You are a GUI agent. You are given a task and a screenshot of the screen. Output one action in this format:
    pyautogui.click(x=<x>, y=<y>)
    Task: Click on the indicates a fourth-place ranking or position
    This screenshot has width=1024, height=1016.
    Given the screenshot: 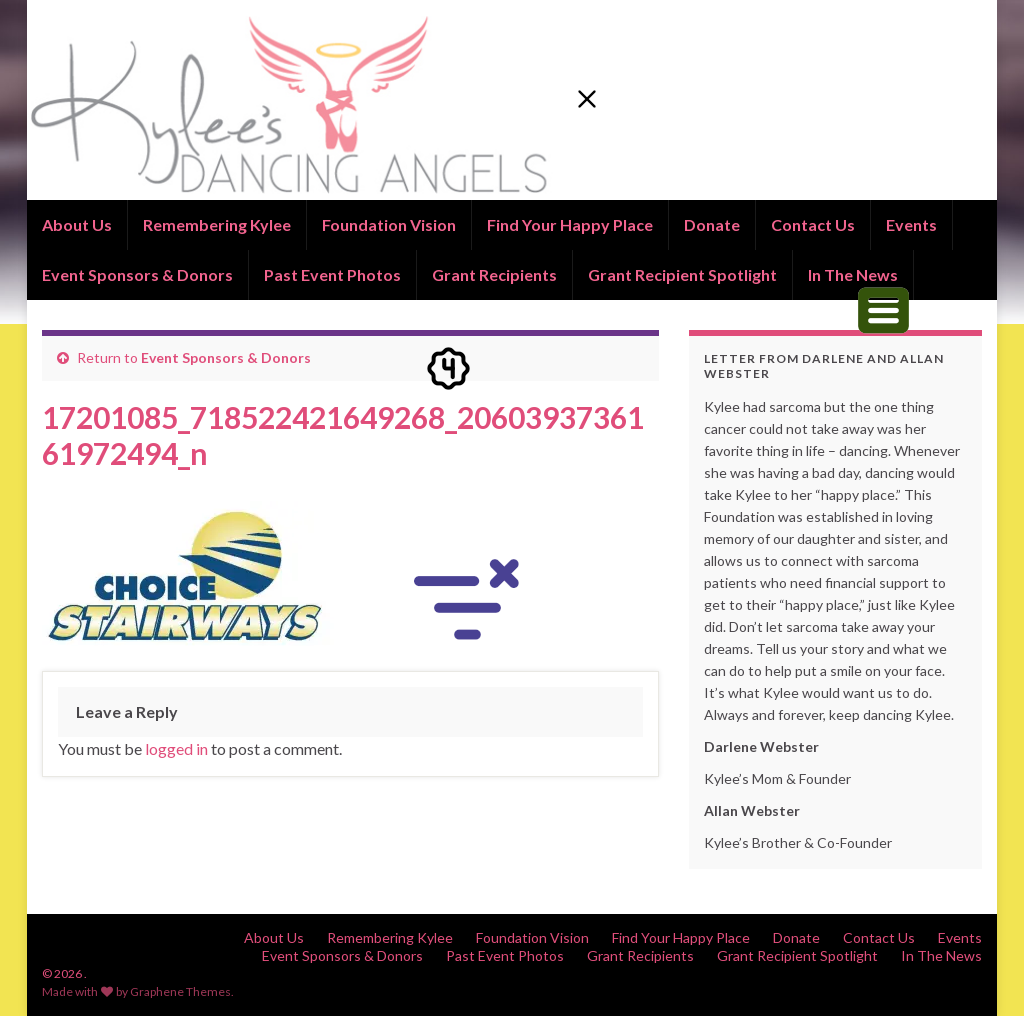 What is the action you would take?
    pyautogui.click(x=448, y=368)
    